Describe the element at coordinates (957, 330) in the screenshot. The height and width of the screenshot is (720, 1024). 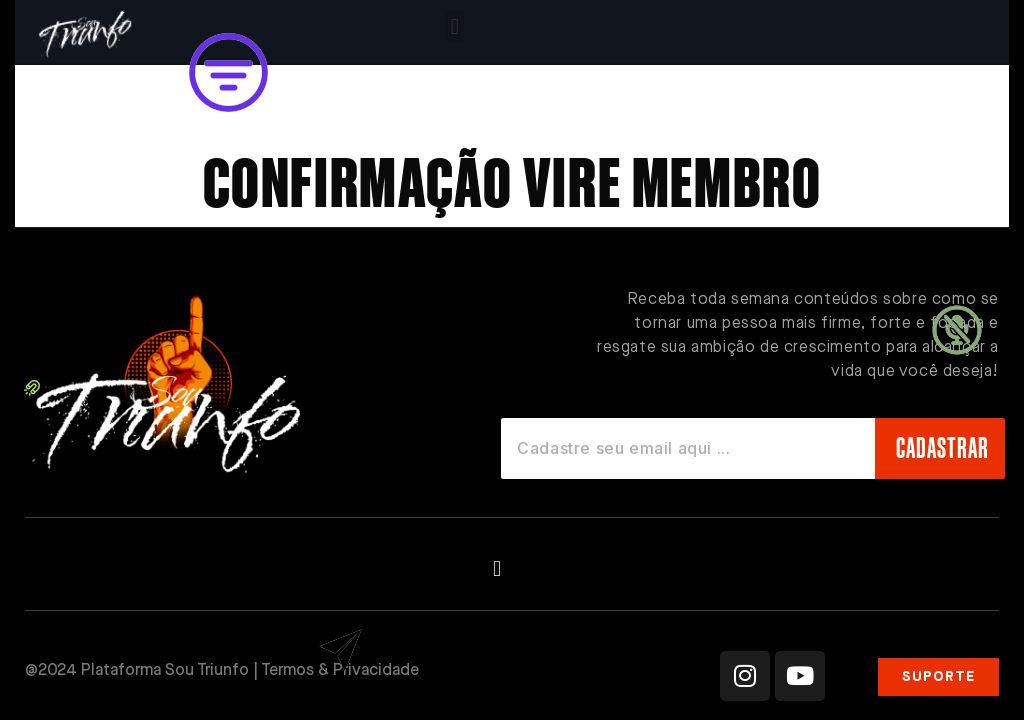
I see `mute your microphone` at that location.